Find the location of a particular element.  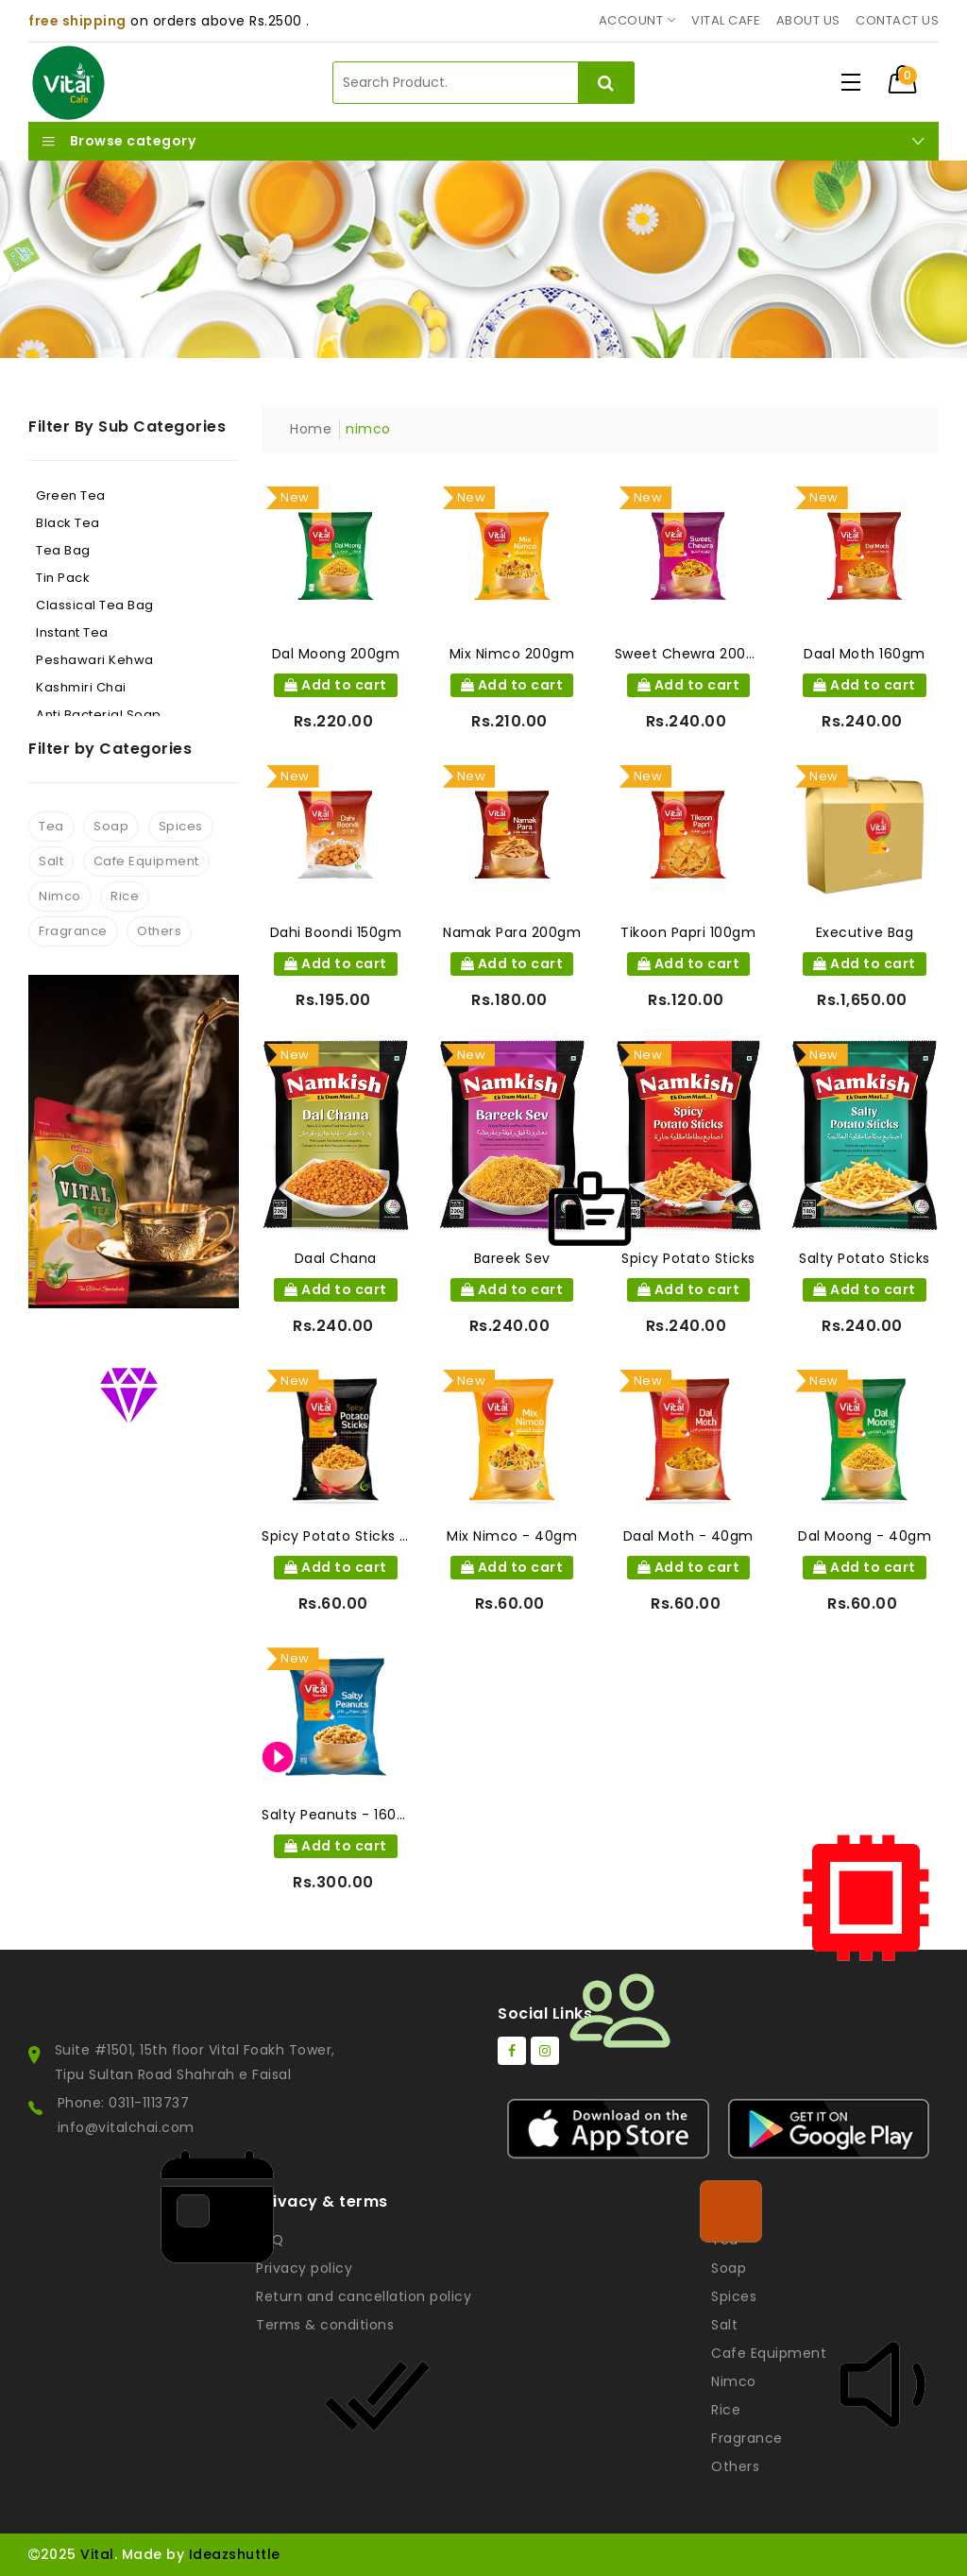

stop or halt media playback is located at coordinates (731, 2211).